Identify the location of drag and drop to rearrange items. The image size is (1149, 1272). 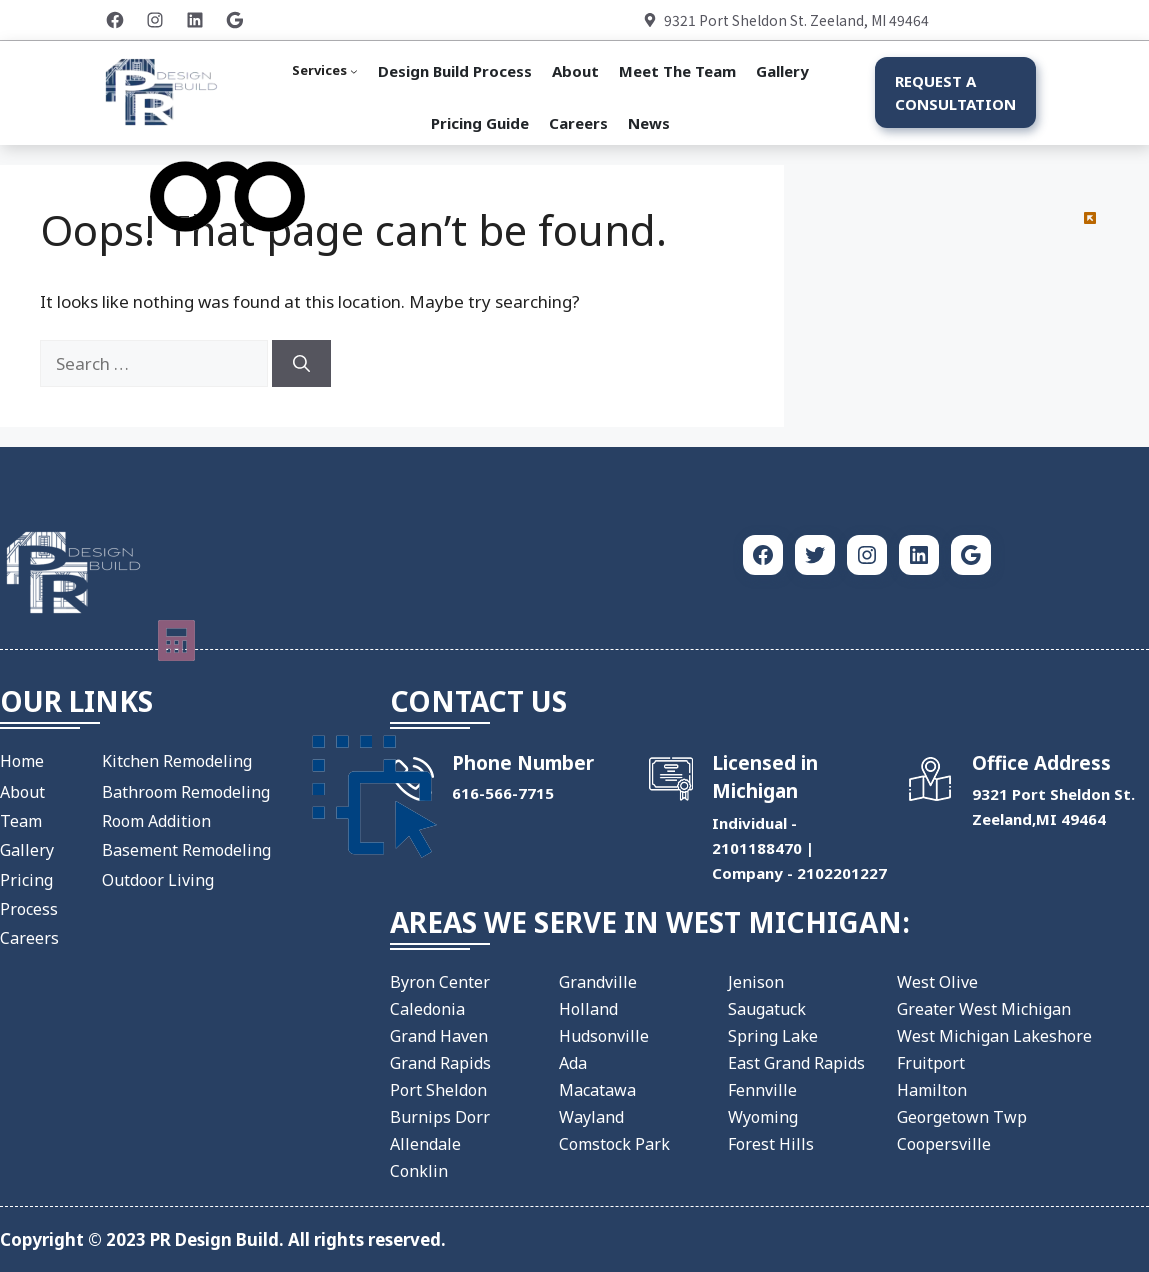
(372, 795).